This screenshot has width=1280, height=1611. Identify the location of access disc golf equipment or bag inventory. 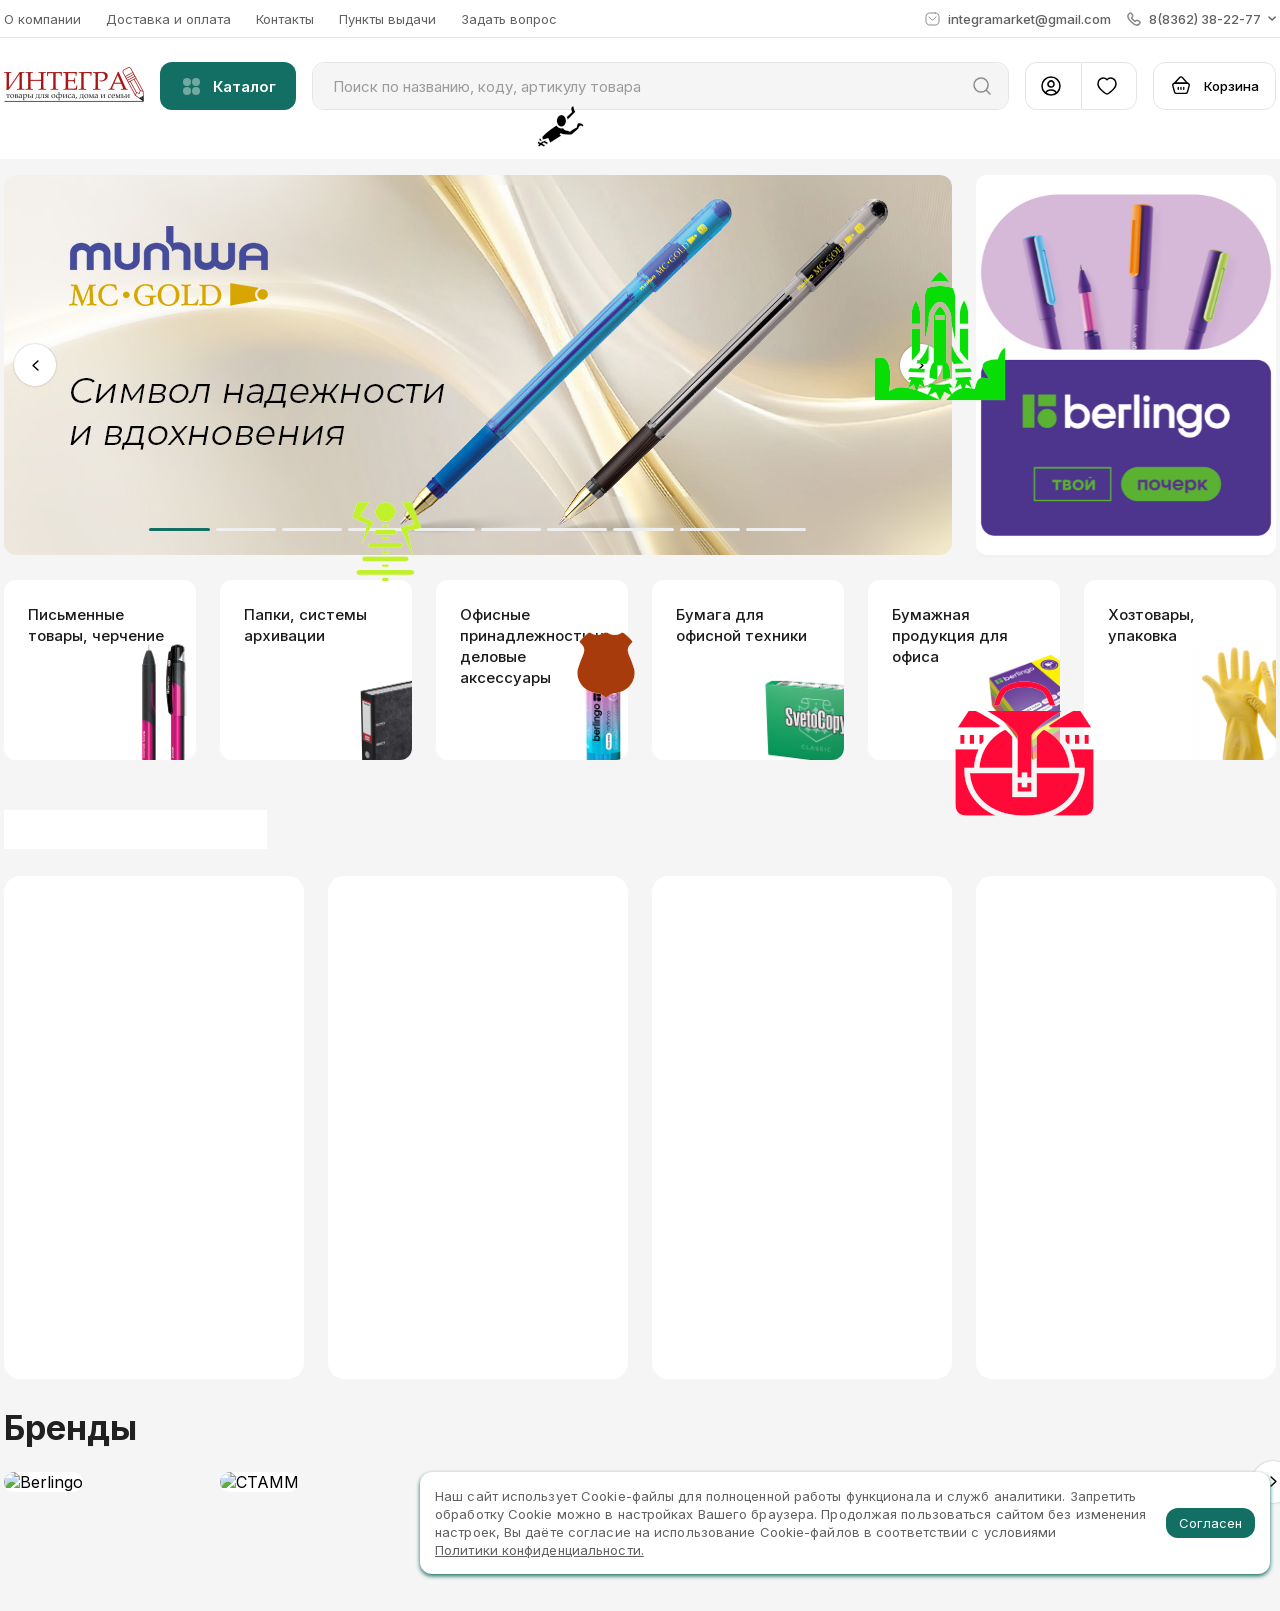
(1024, 748).